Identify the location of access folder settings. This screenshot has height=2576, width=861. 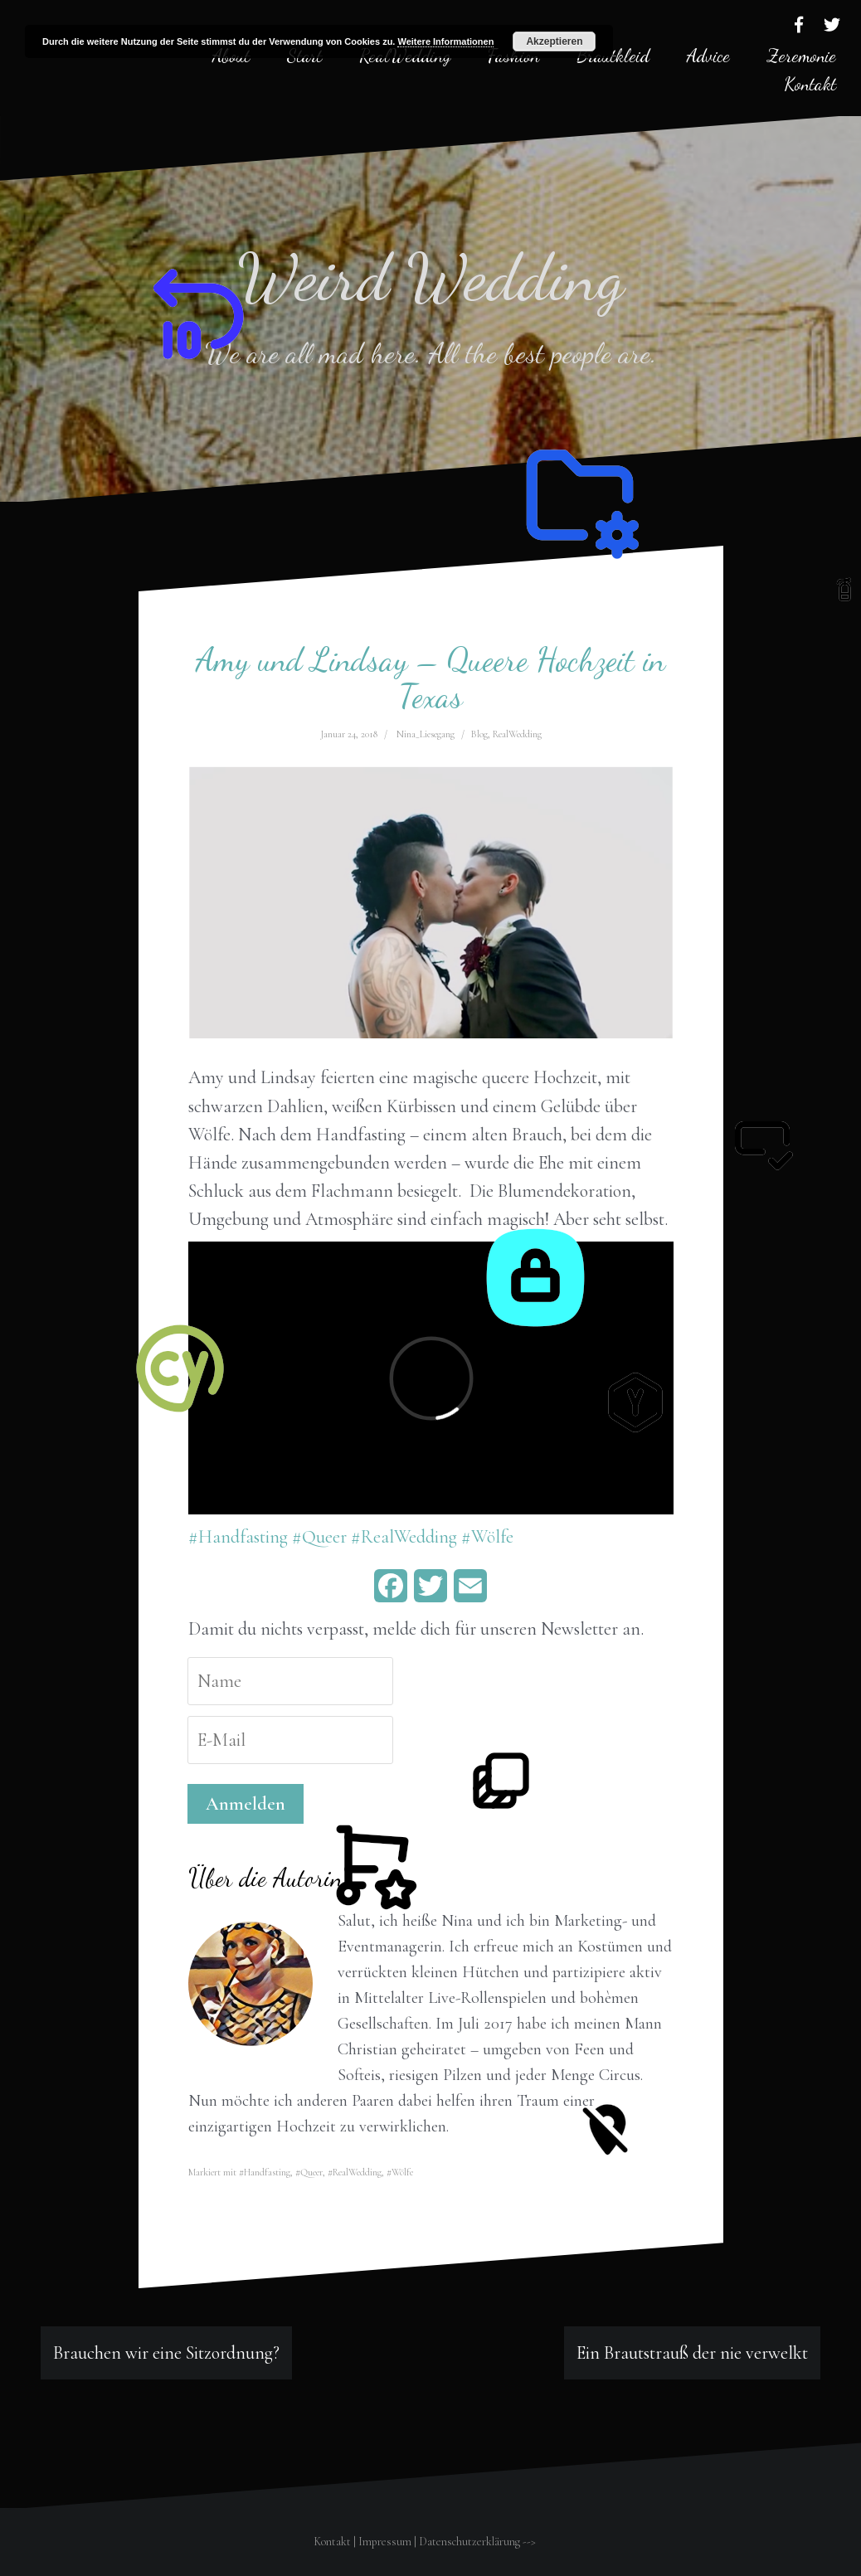
(580, 498).